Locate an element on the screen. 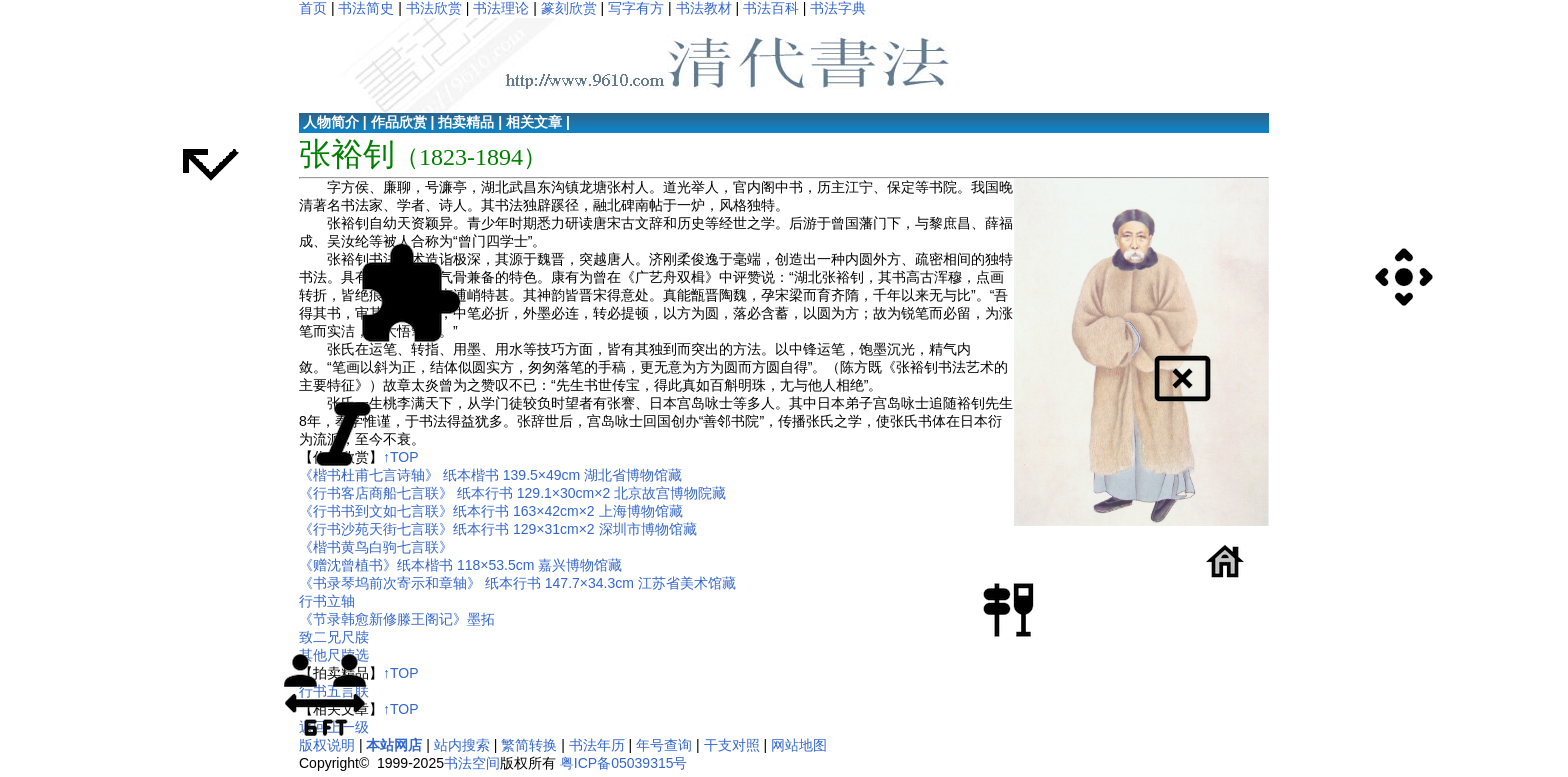 This screenshot has height=777, width=1568. navigate to home screen is located at coordinates (1225, 562).